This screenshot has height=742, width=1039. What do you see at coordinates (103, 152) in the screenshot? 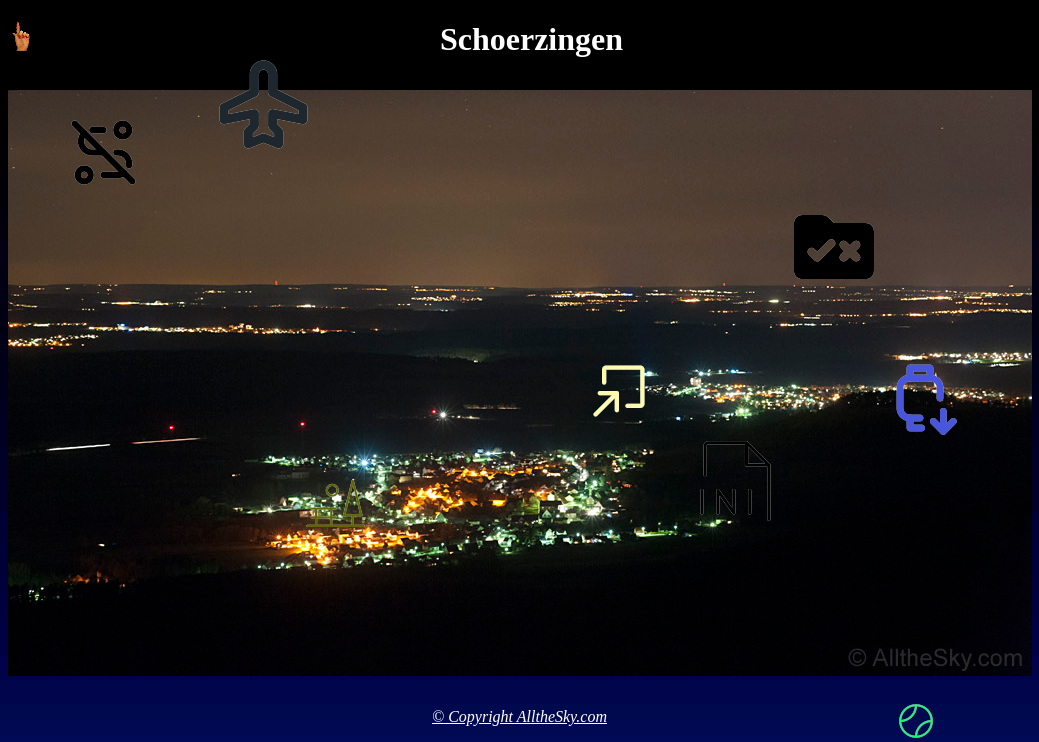
I see `disable route navigation` at bounding box center [103, 152].